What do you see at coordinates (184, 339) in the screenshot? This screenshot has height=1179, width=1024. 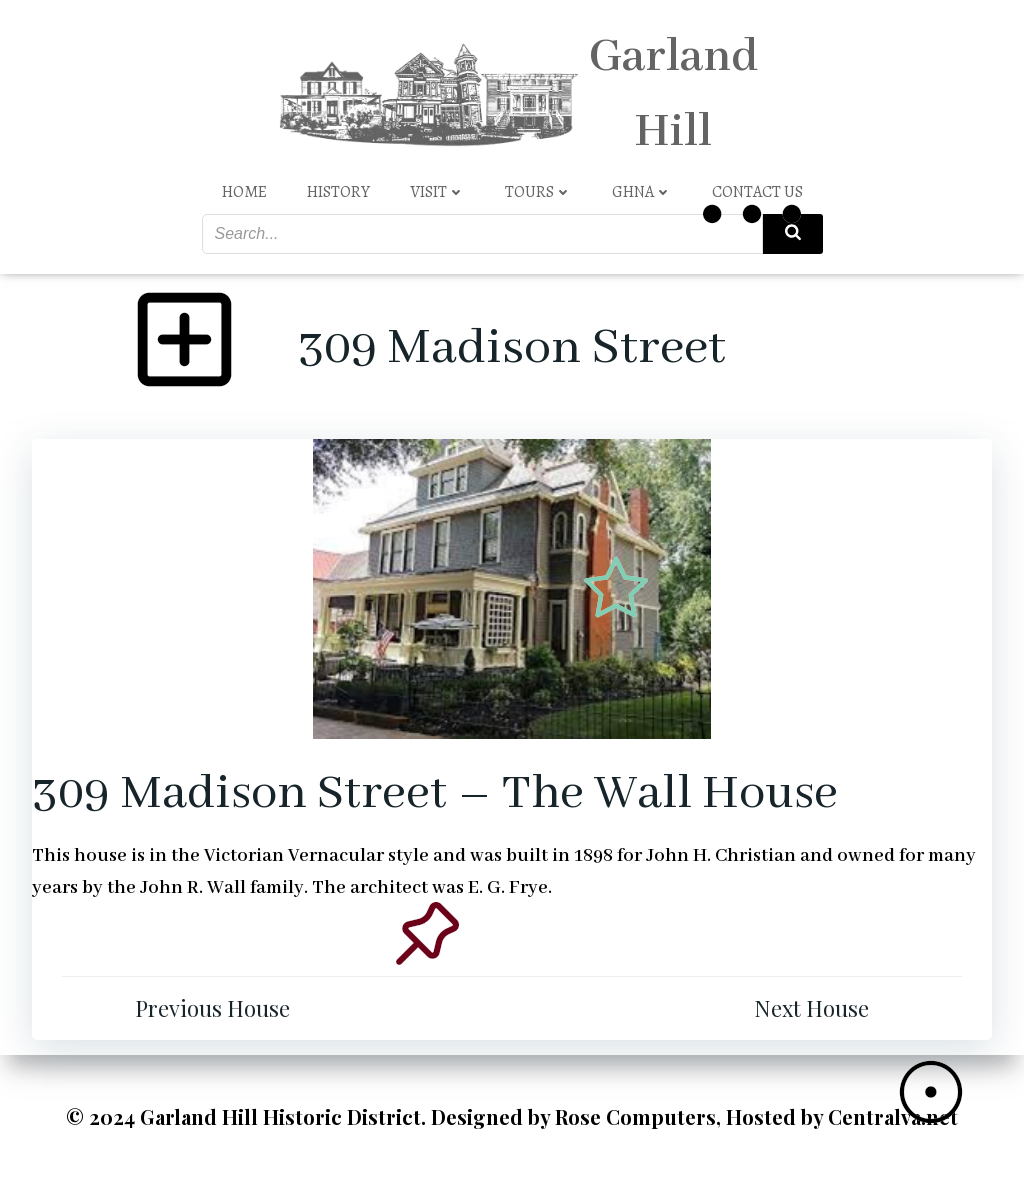 I see `add a new file to the diff` at bounding box center [184, 339].